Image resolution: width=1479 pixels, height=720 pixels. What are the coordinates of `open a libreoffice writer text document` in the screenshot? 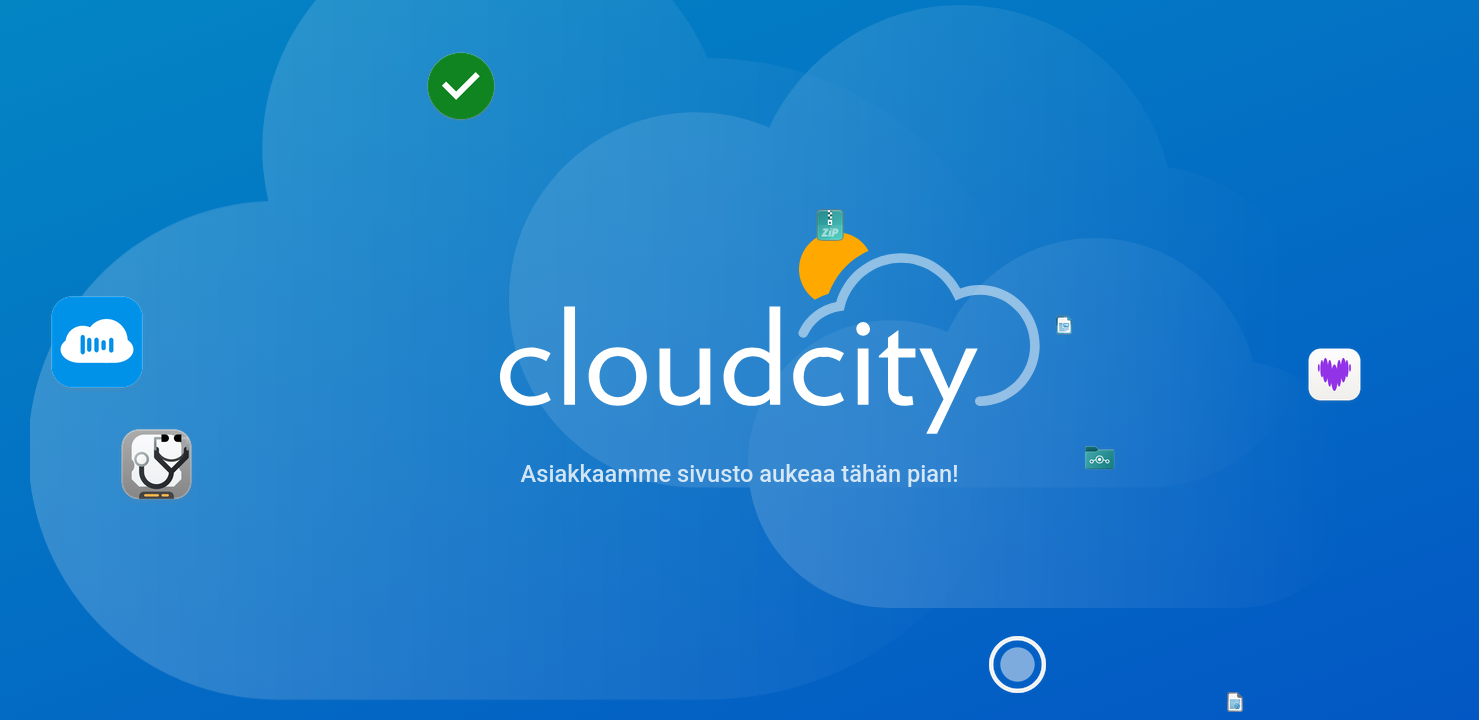 It's located at (1064, 325).